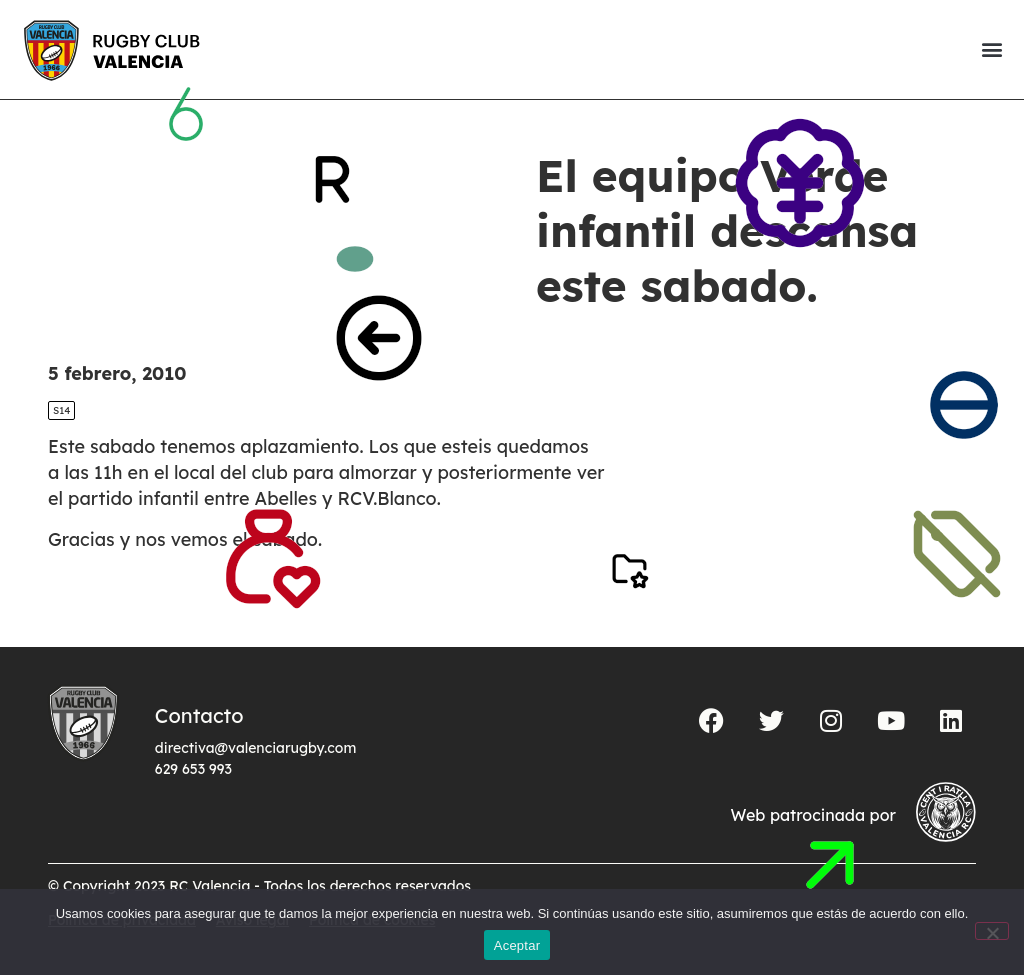 The width and height of the screenshot is (1024, 975). I want to click on indicates japanese yen currency or pricing, so click(800, 183).